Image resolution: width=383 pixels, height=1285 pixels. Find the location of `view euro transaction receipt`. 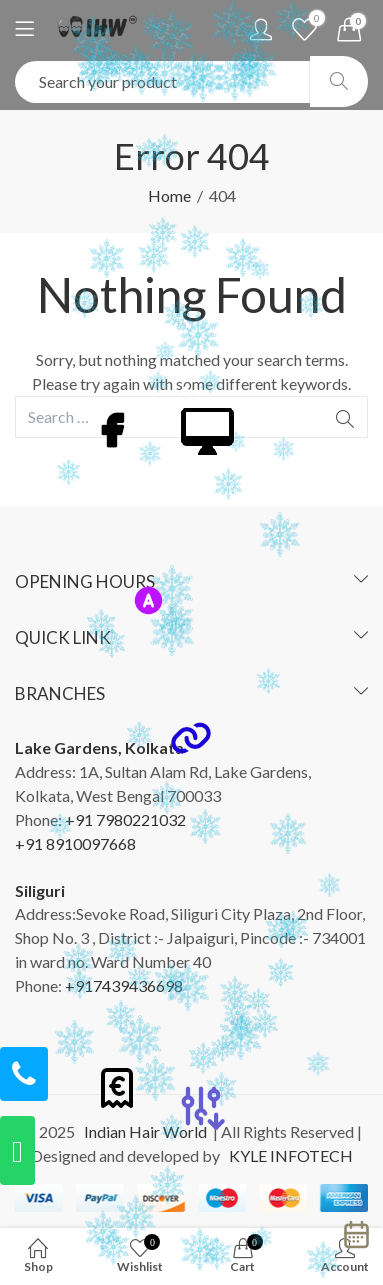

view euro transaction receipt is located at coordinates (117, 1088).